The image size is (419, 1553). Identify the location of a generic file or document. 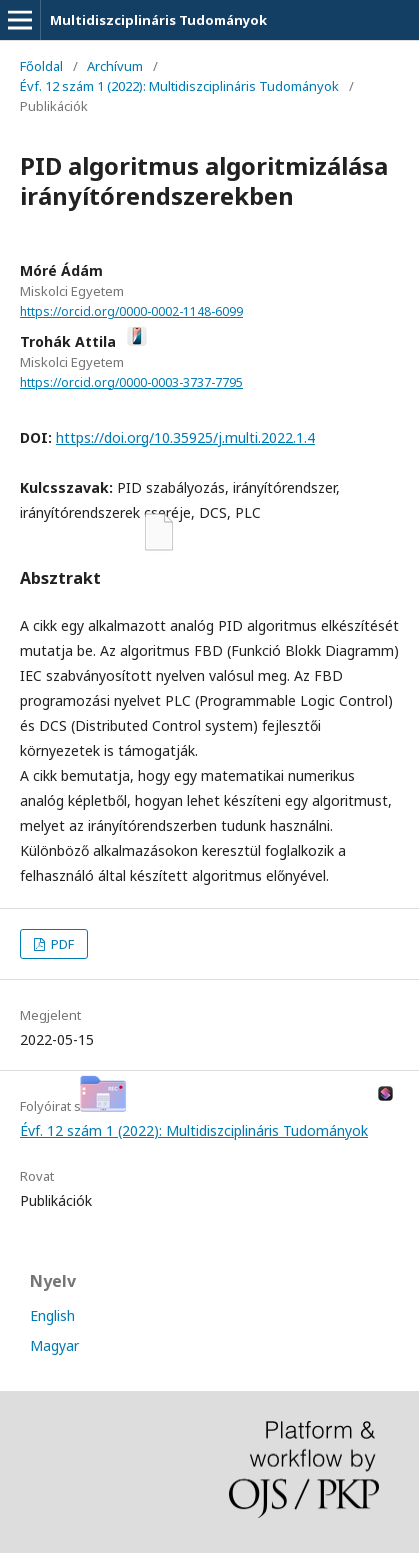
(159, 532).